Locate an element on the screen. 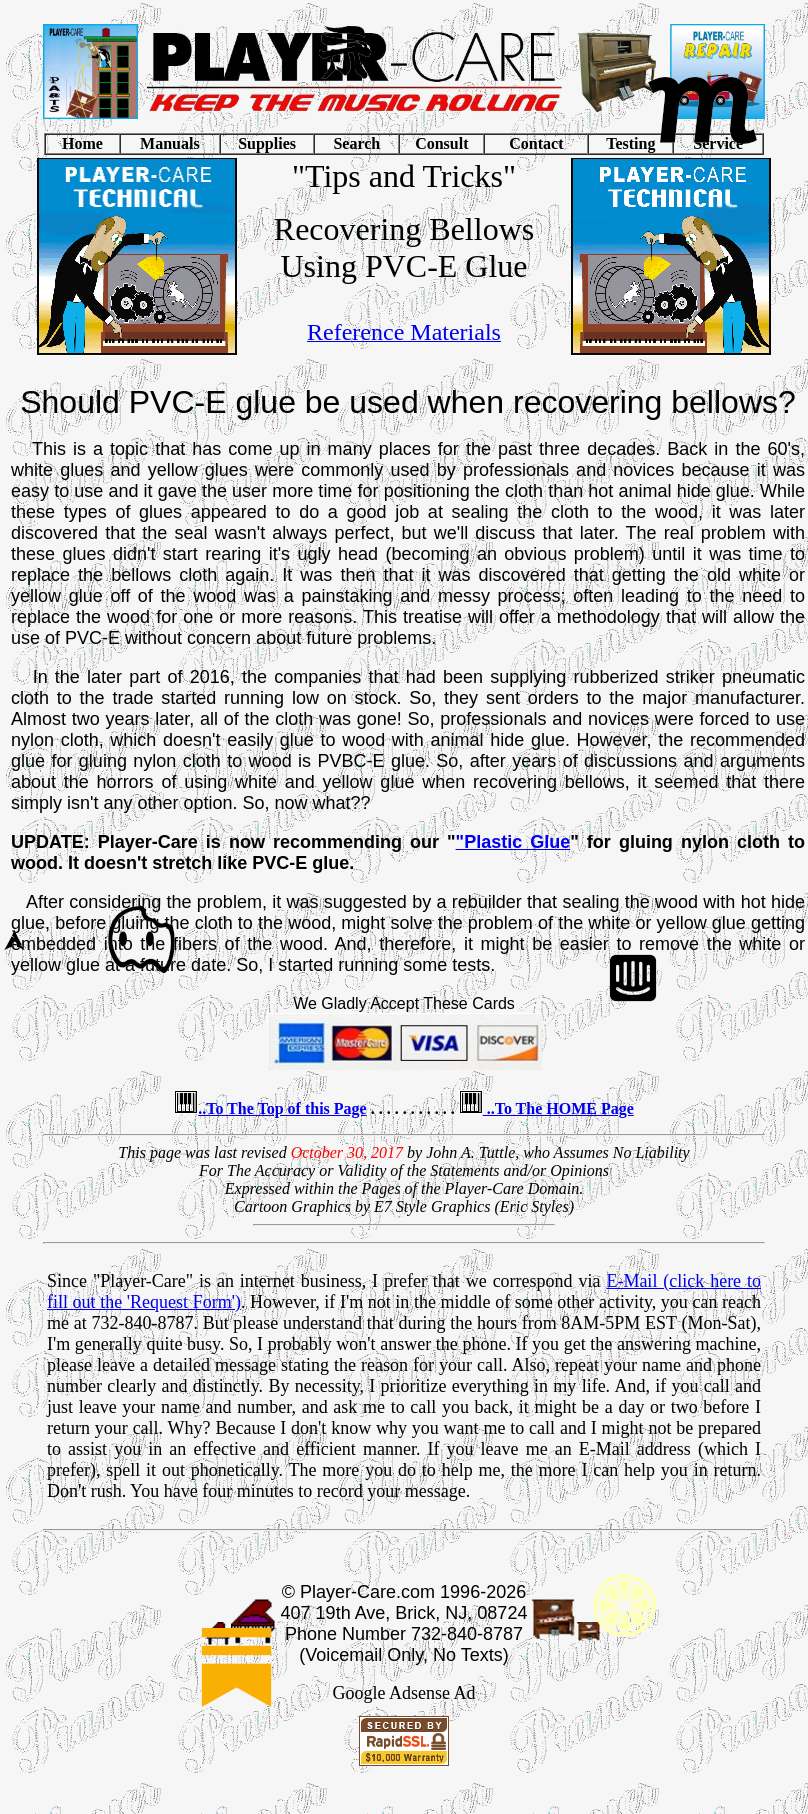 The height and width of the screenshot is (1814, 808). Arch Linux logo is located at coordinates (15, 940).